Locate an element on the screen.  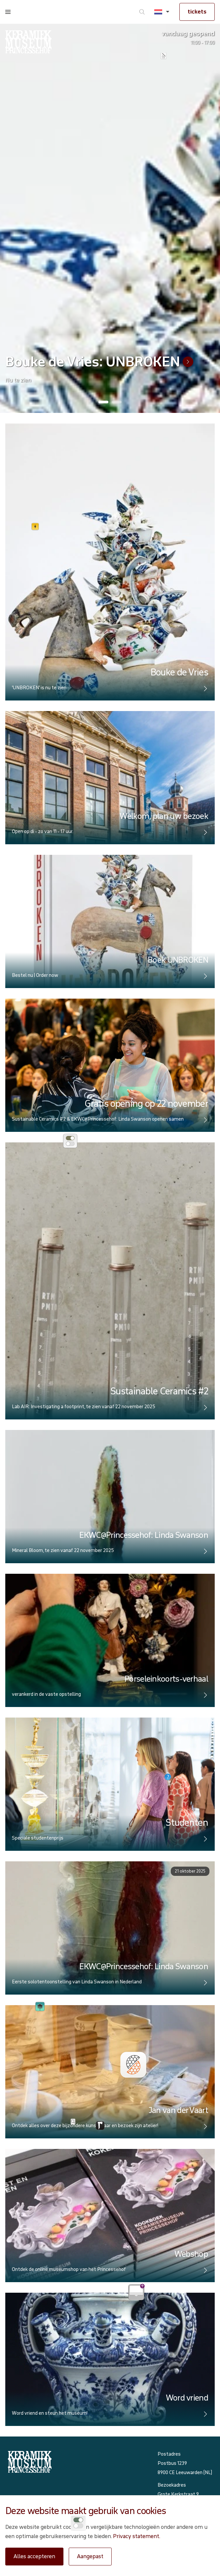
open the help center is located at coordinates (168, 1777).